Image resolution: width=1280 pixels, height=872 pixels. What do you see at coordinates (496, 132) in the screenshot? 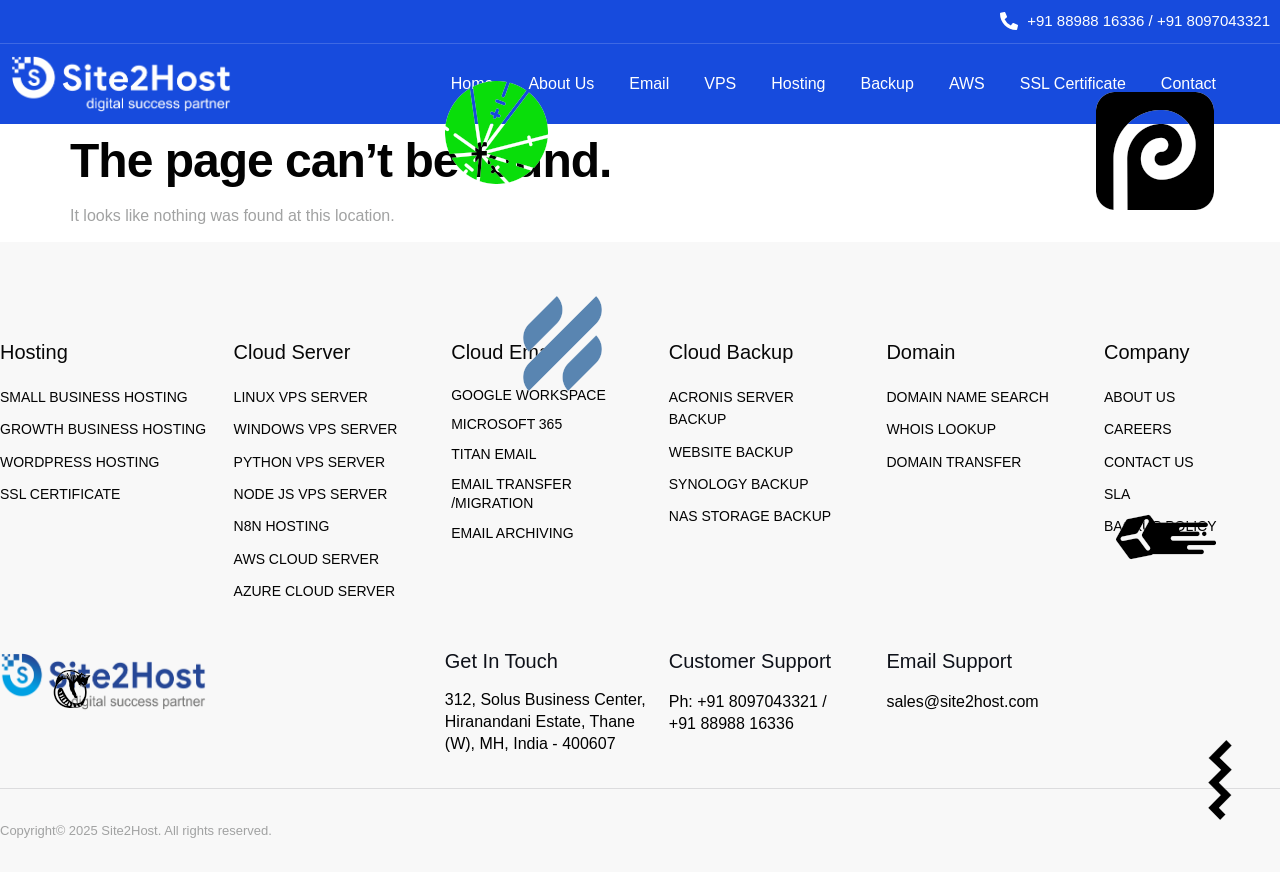
I see `visit the Ex Ordo website or platform` at bounding box center [496, 132].